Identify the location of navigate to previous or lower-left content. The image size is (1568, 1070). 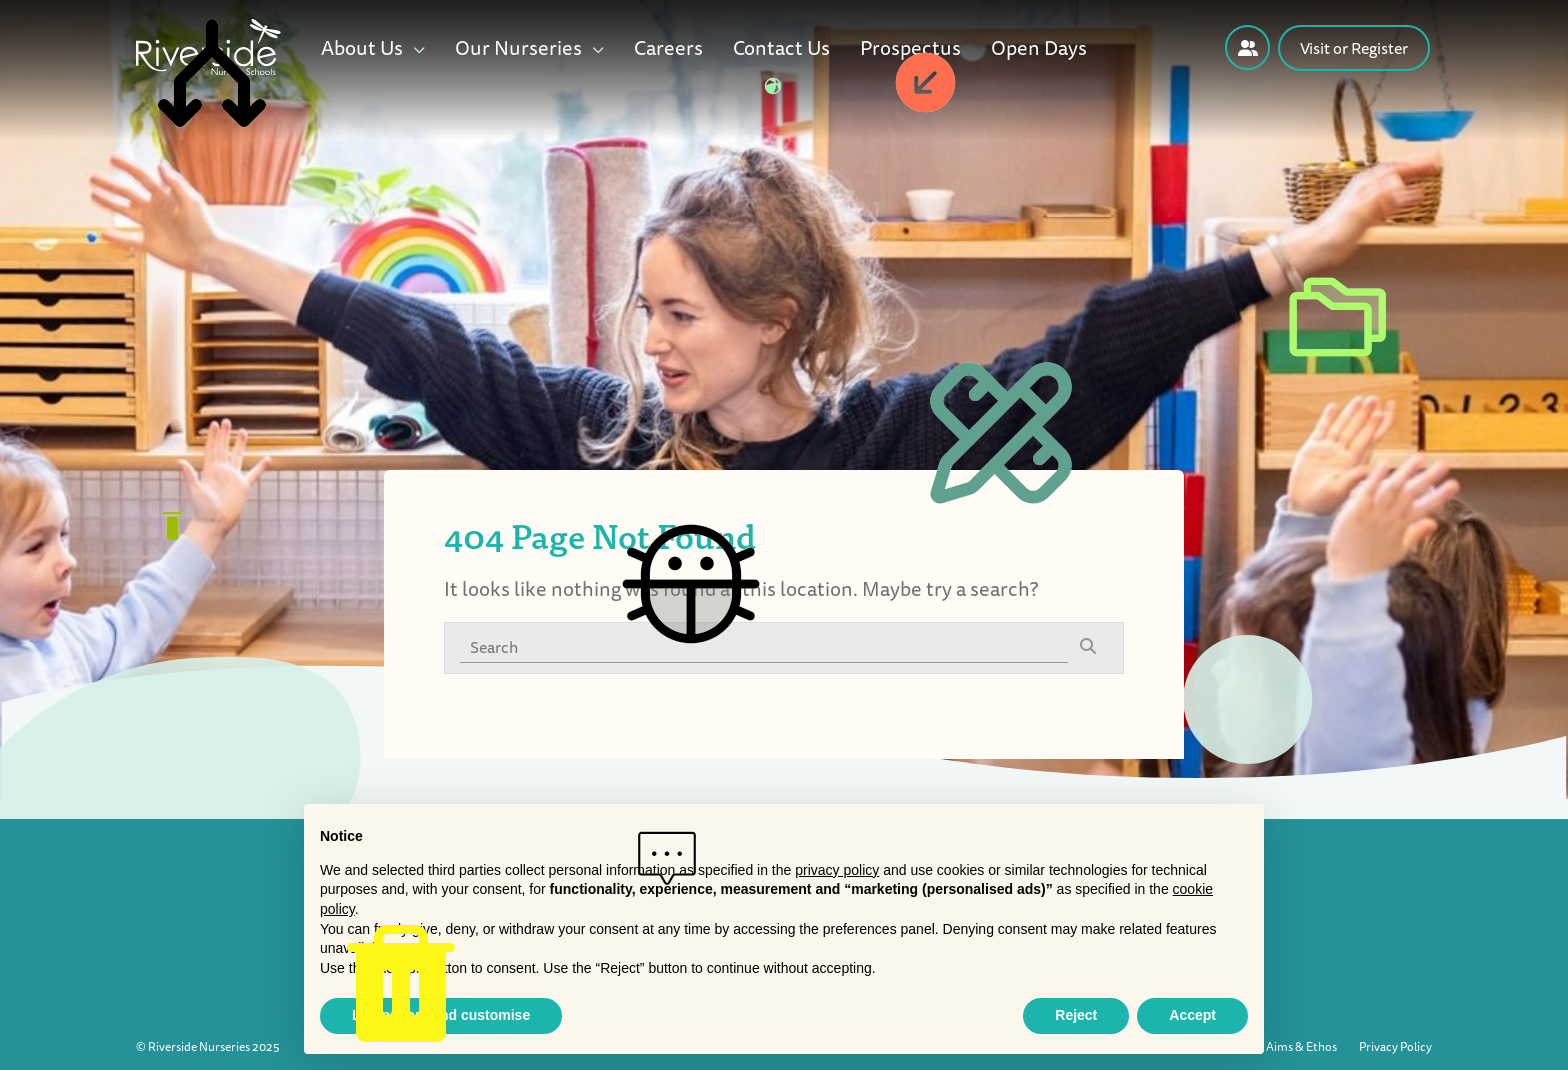
(925, 82).